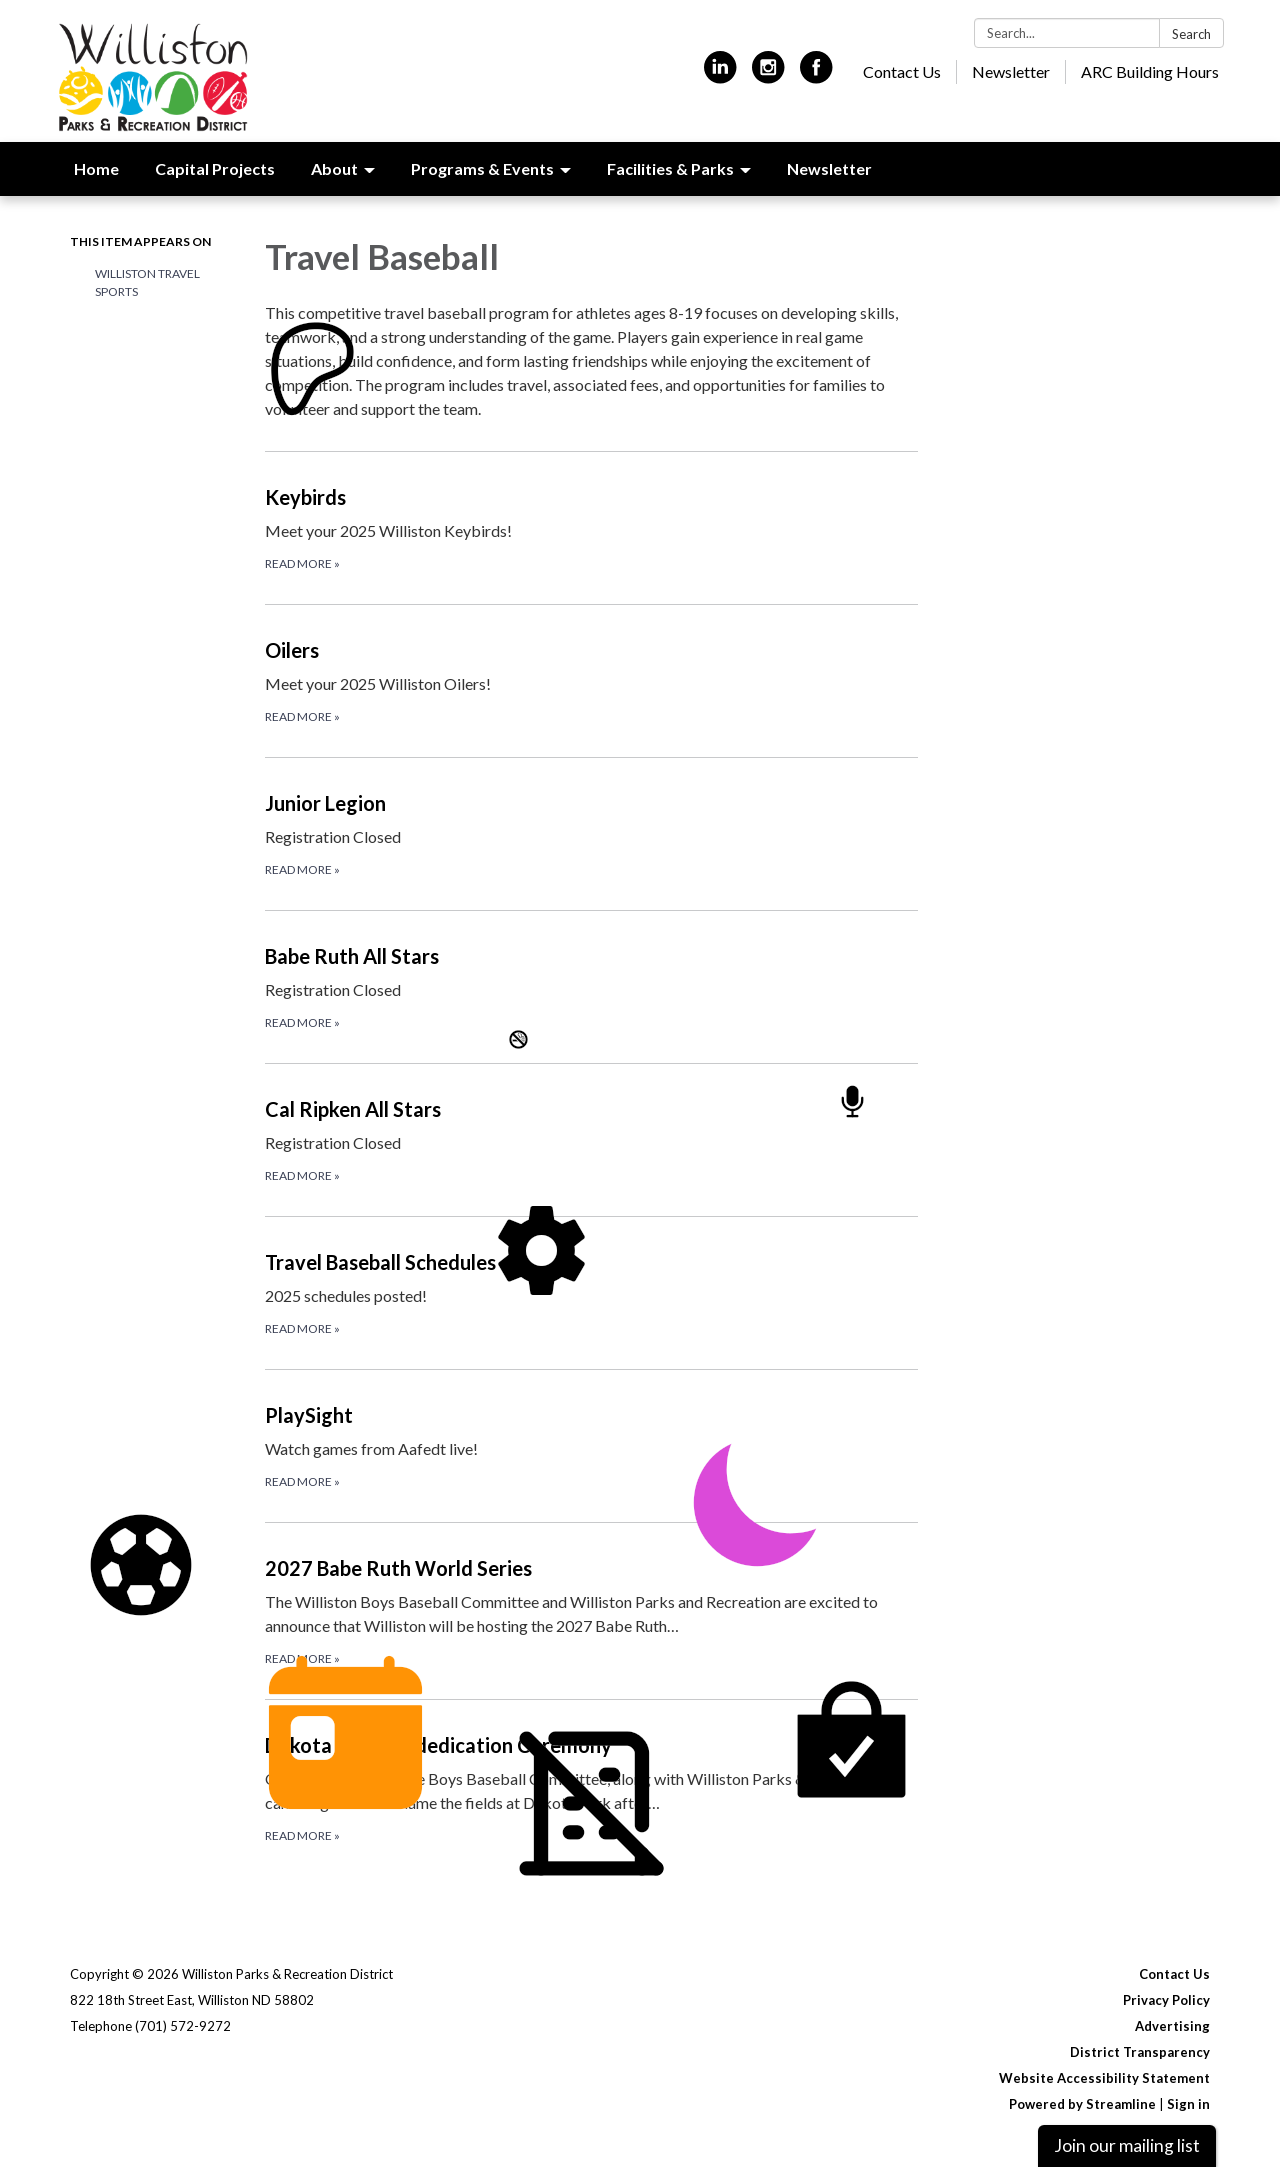  What do you see at coordinates (141, 1565) in the screenshot?
I see `access football or soccer content` at bounding box center [141, 1565].